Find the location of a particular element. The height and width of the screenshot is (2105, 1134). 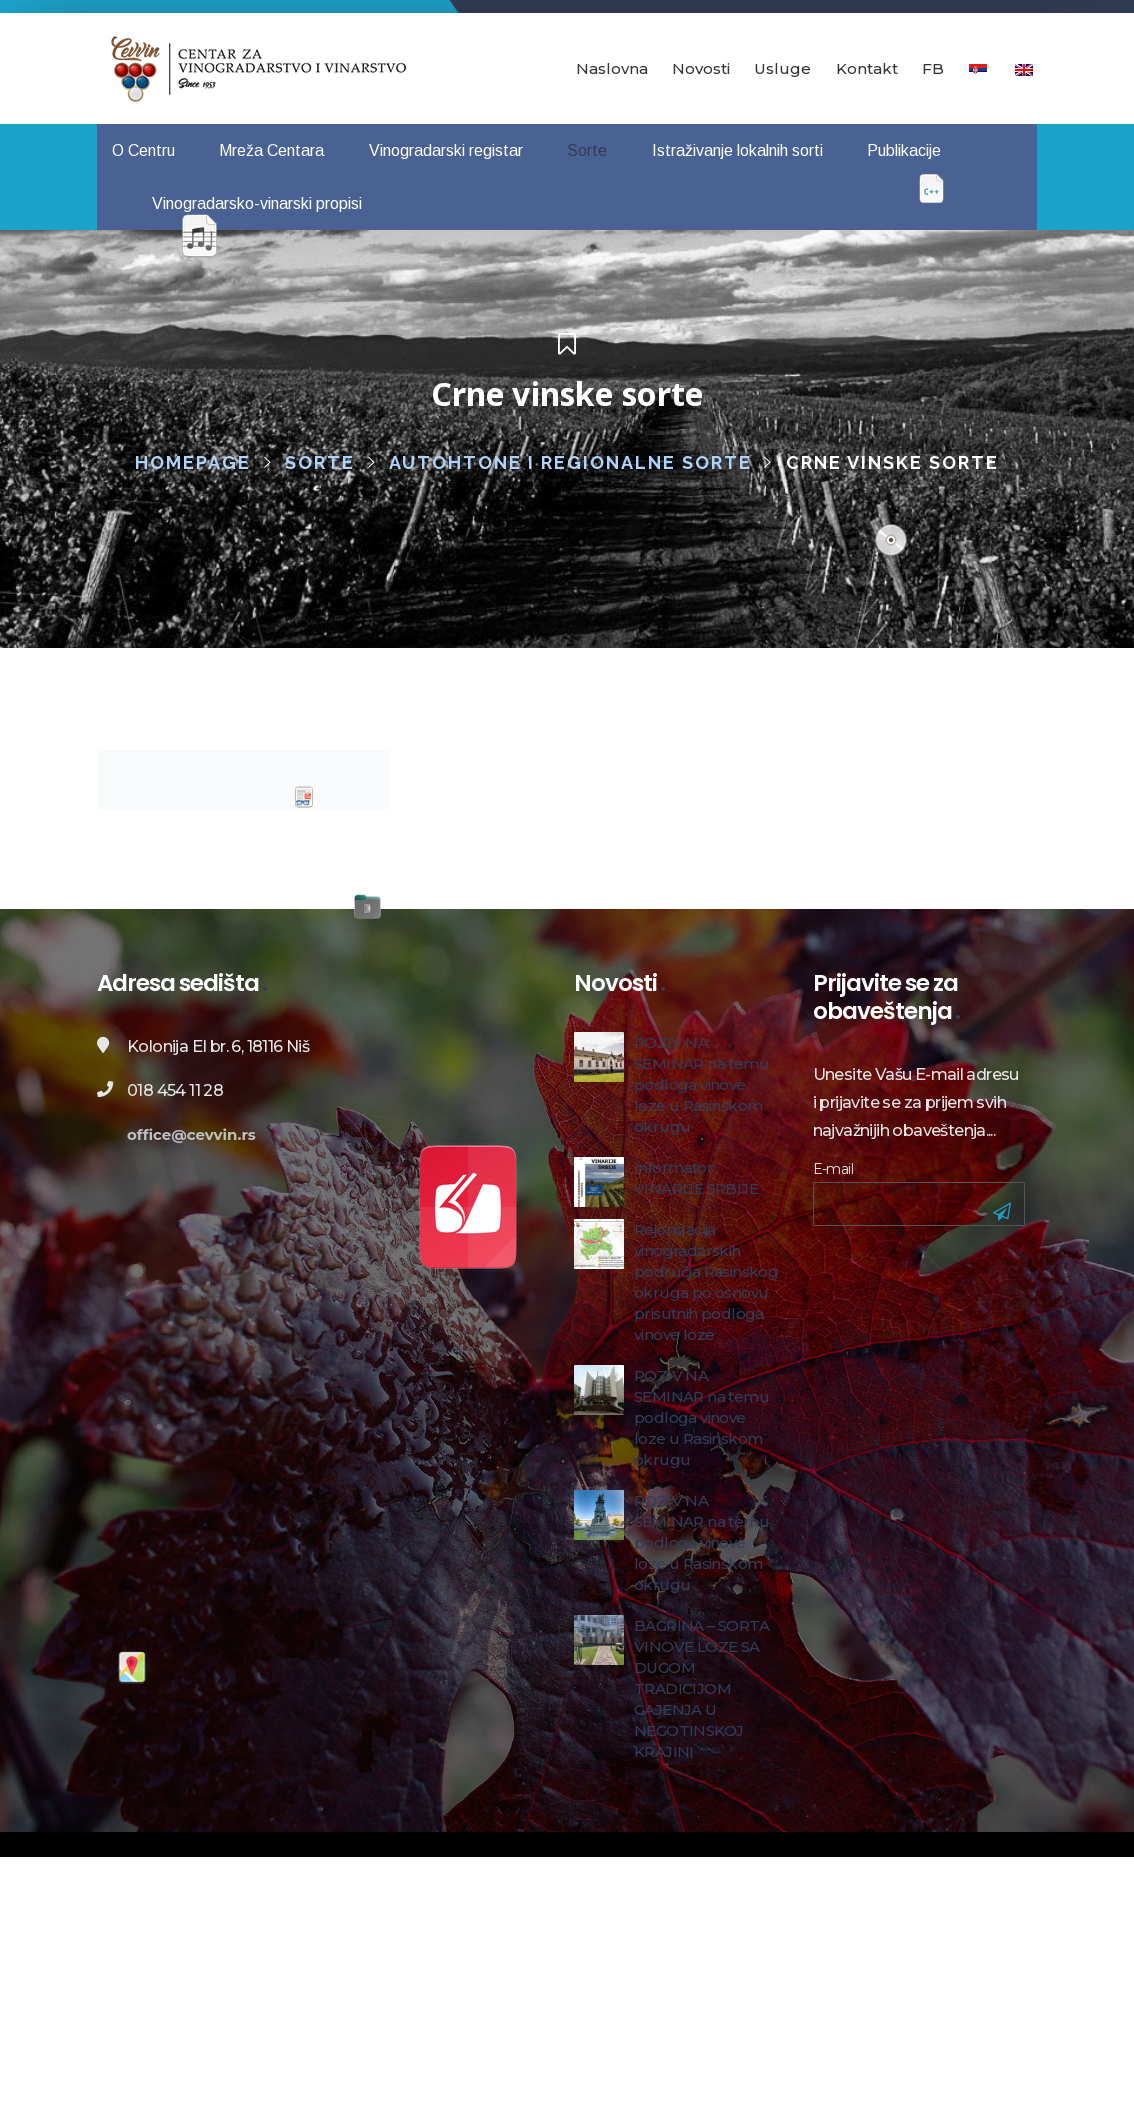

access CD/DVD drive contents is located at coordinates (891, 540).